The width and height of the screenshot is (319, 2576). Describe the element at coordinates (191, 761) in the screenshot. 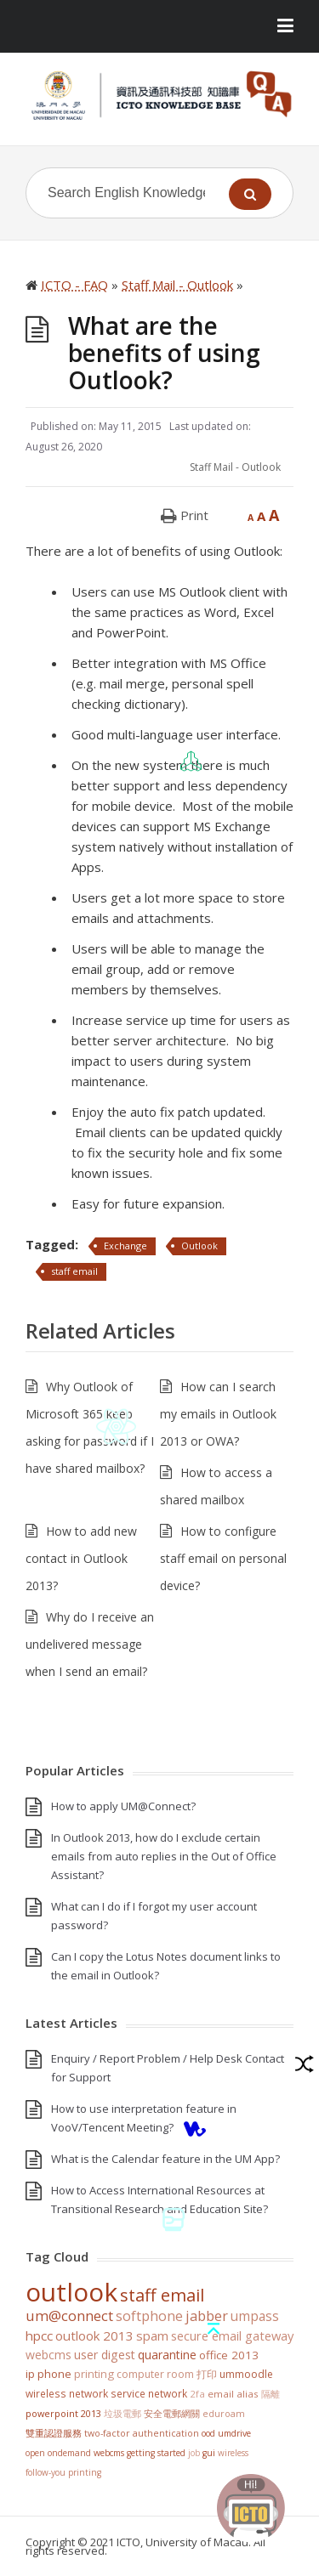

I see `open frontify brand management platform` at that location.